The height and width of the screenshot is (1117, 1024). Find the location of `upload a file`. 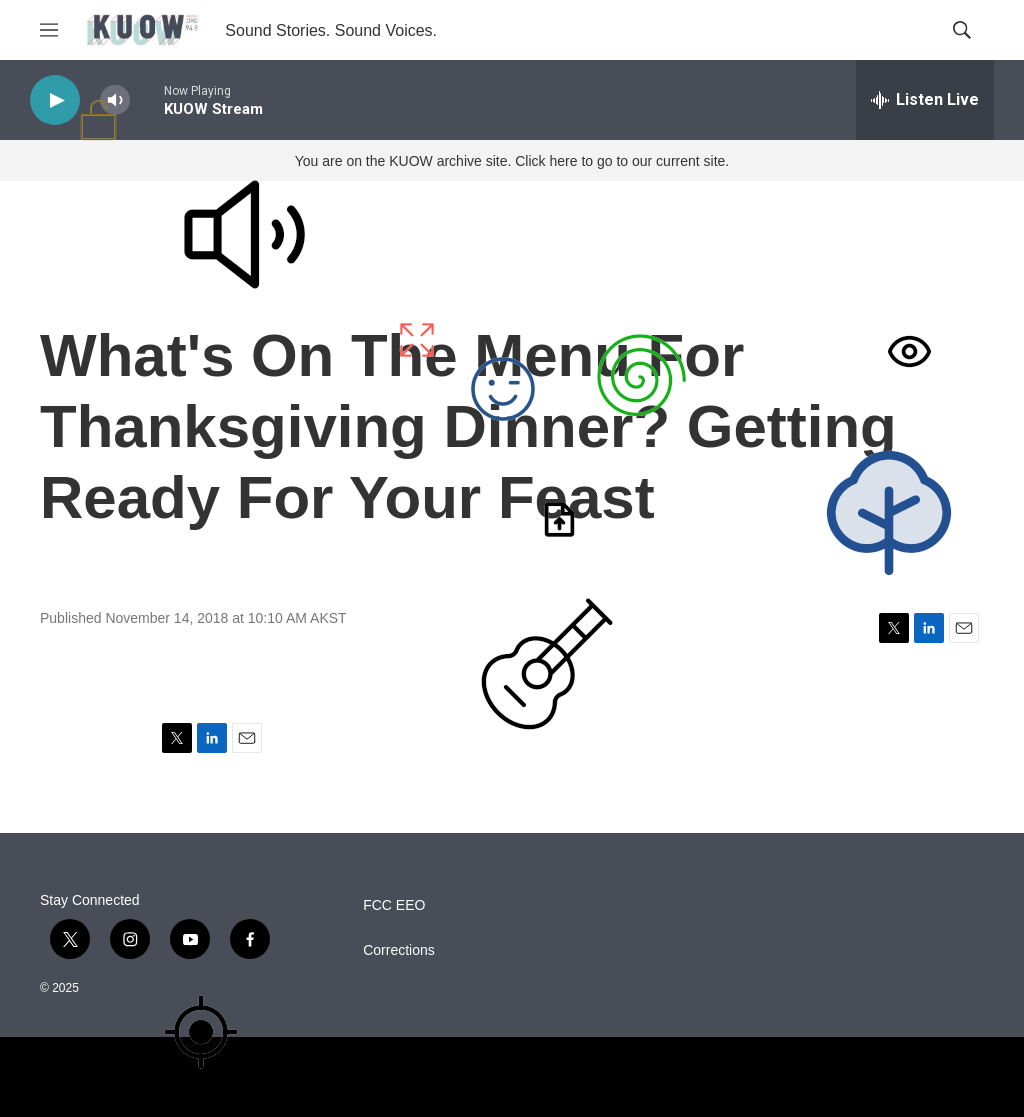

upload a file is located at coordinates (559, 519).